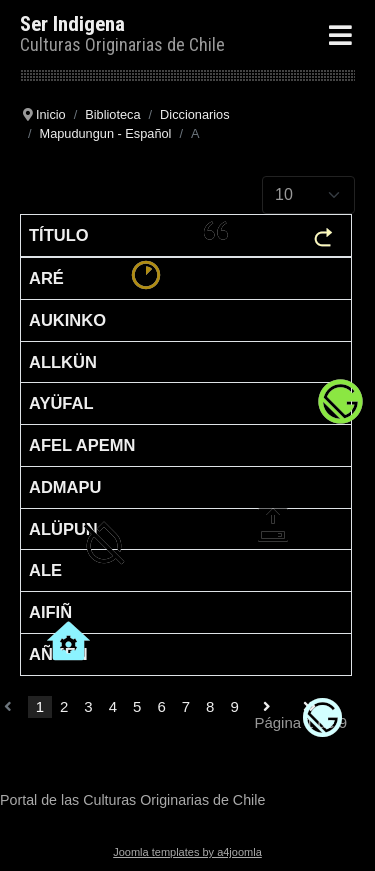 The image size is (375, 871). I want to click on insert a block quote, so click(216, 231).